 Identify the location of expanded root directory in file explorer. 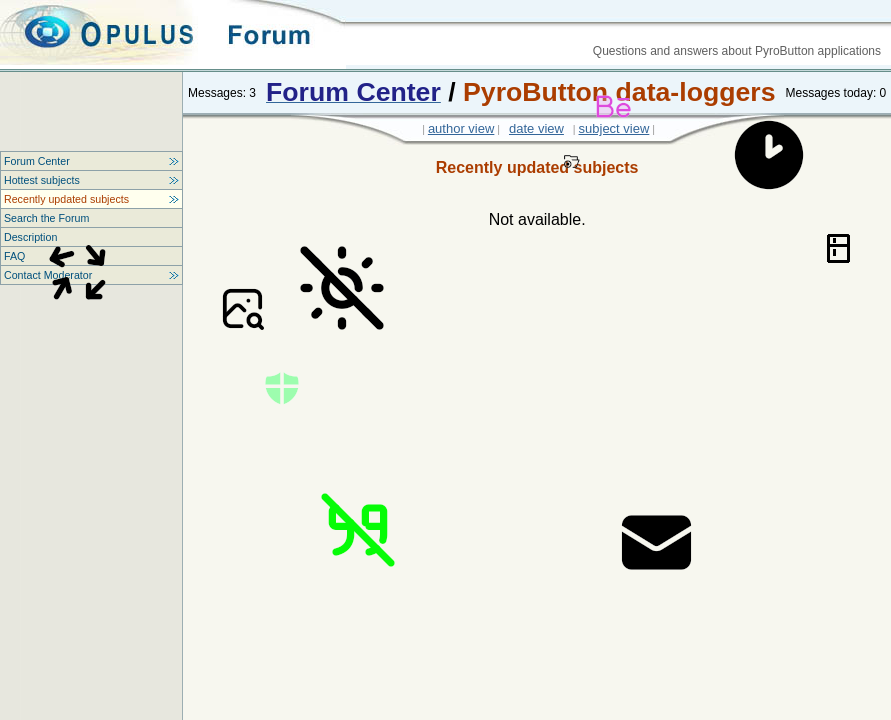
(571, 161).